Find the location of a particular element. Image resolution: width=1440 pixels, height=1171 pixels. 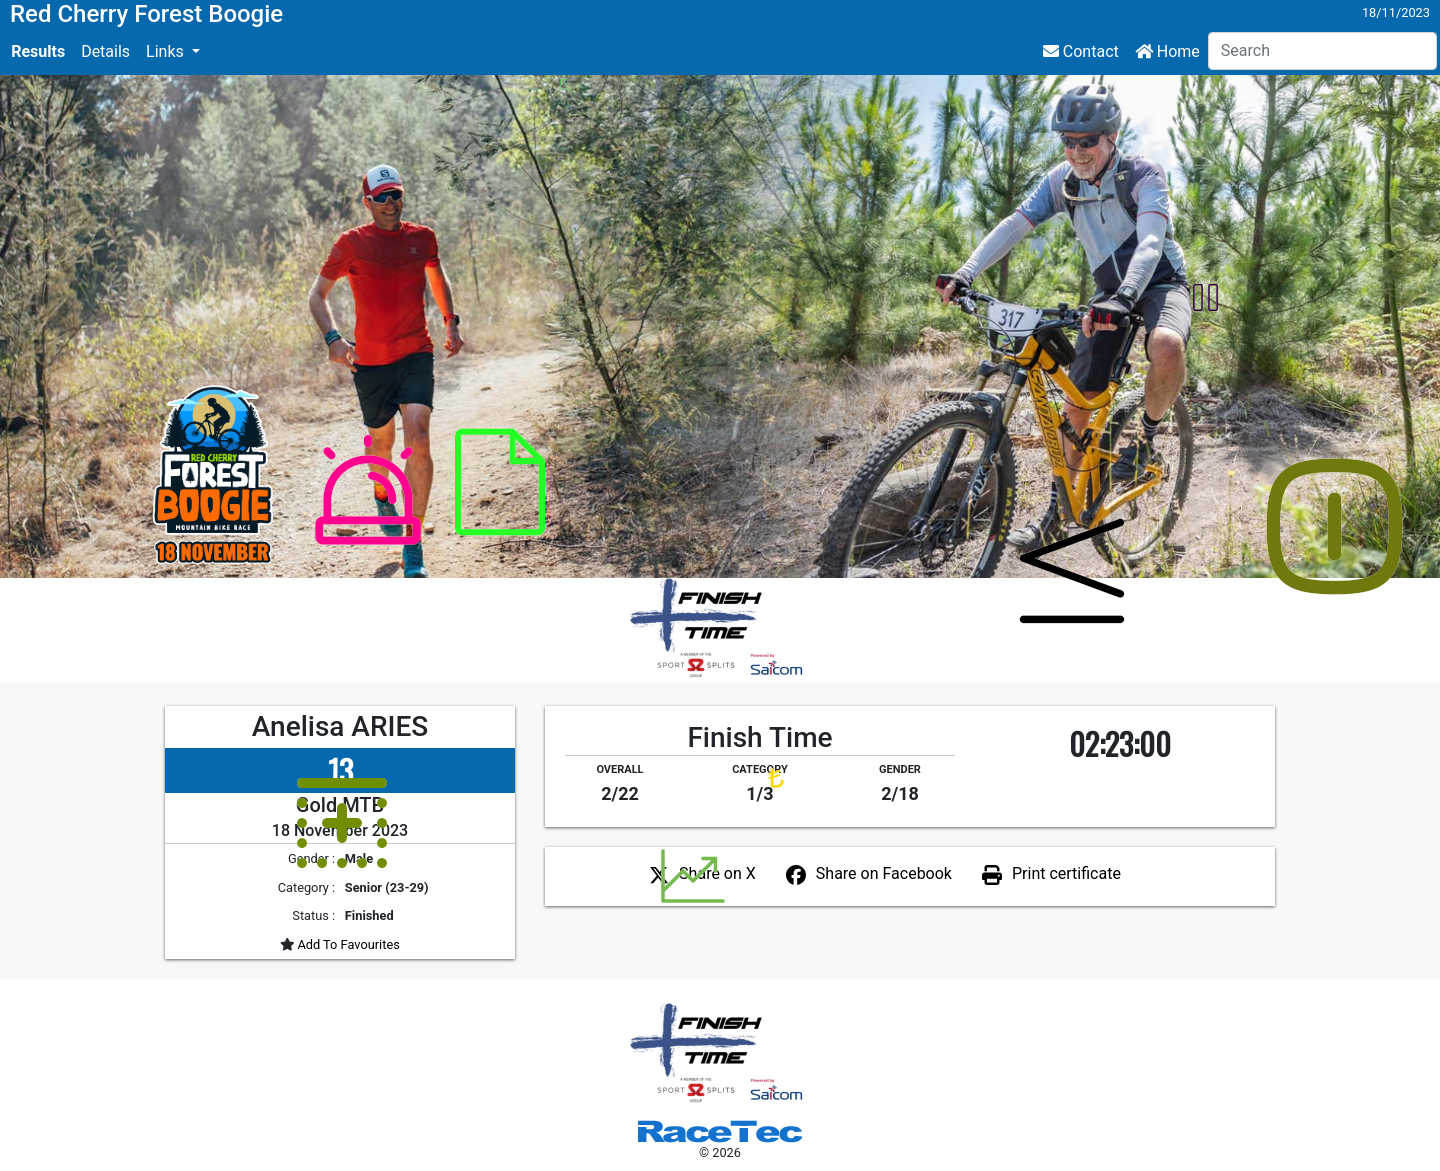

indicates Turkish lira currency is located at coordinates (775, 778).